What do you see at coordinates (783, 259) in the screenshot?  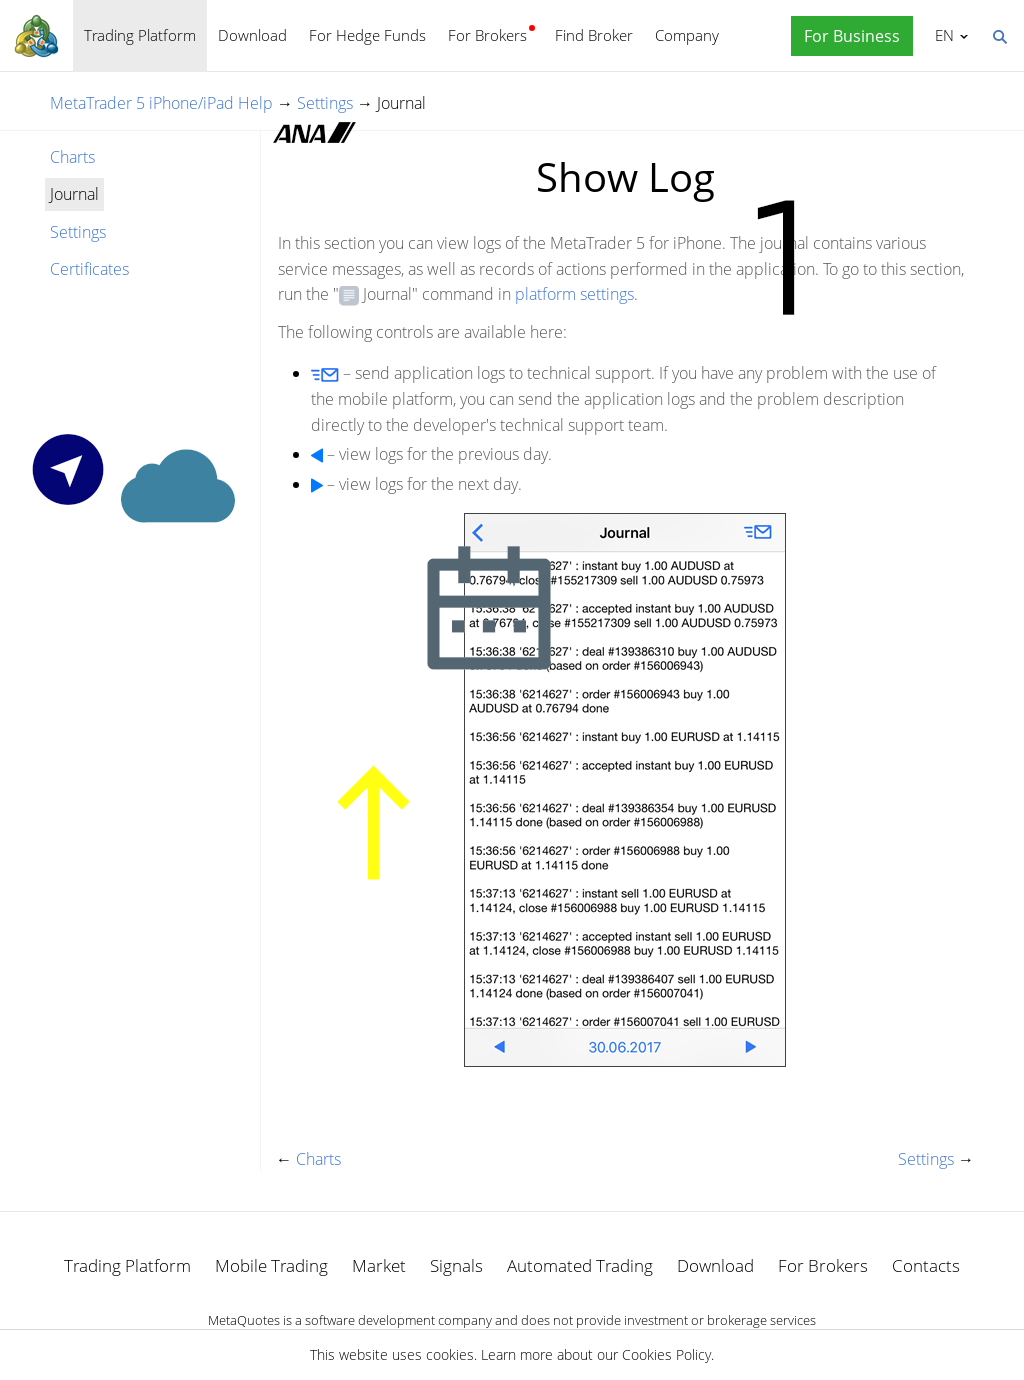 I see `indicates first item or top priority` at bounding box center [783, 259].